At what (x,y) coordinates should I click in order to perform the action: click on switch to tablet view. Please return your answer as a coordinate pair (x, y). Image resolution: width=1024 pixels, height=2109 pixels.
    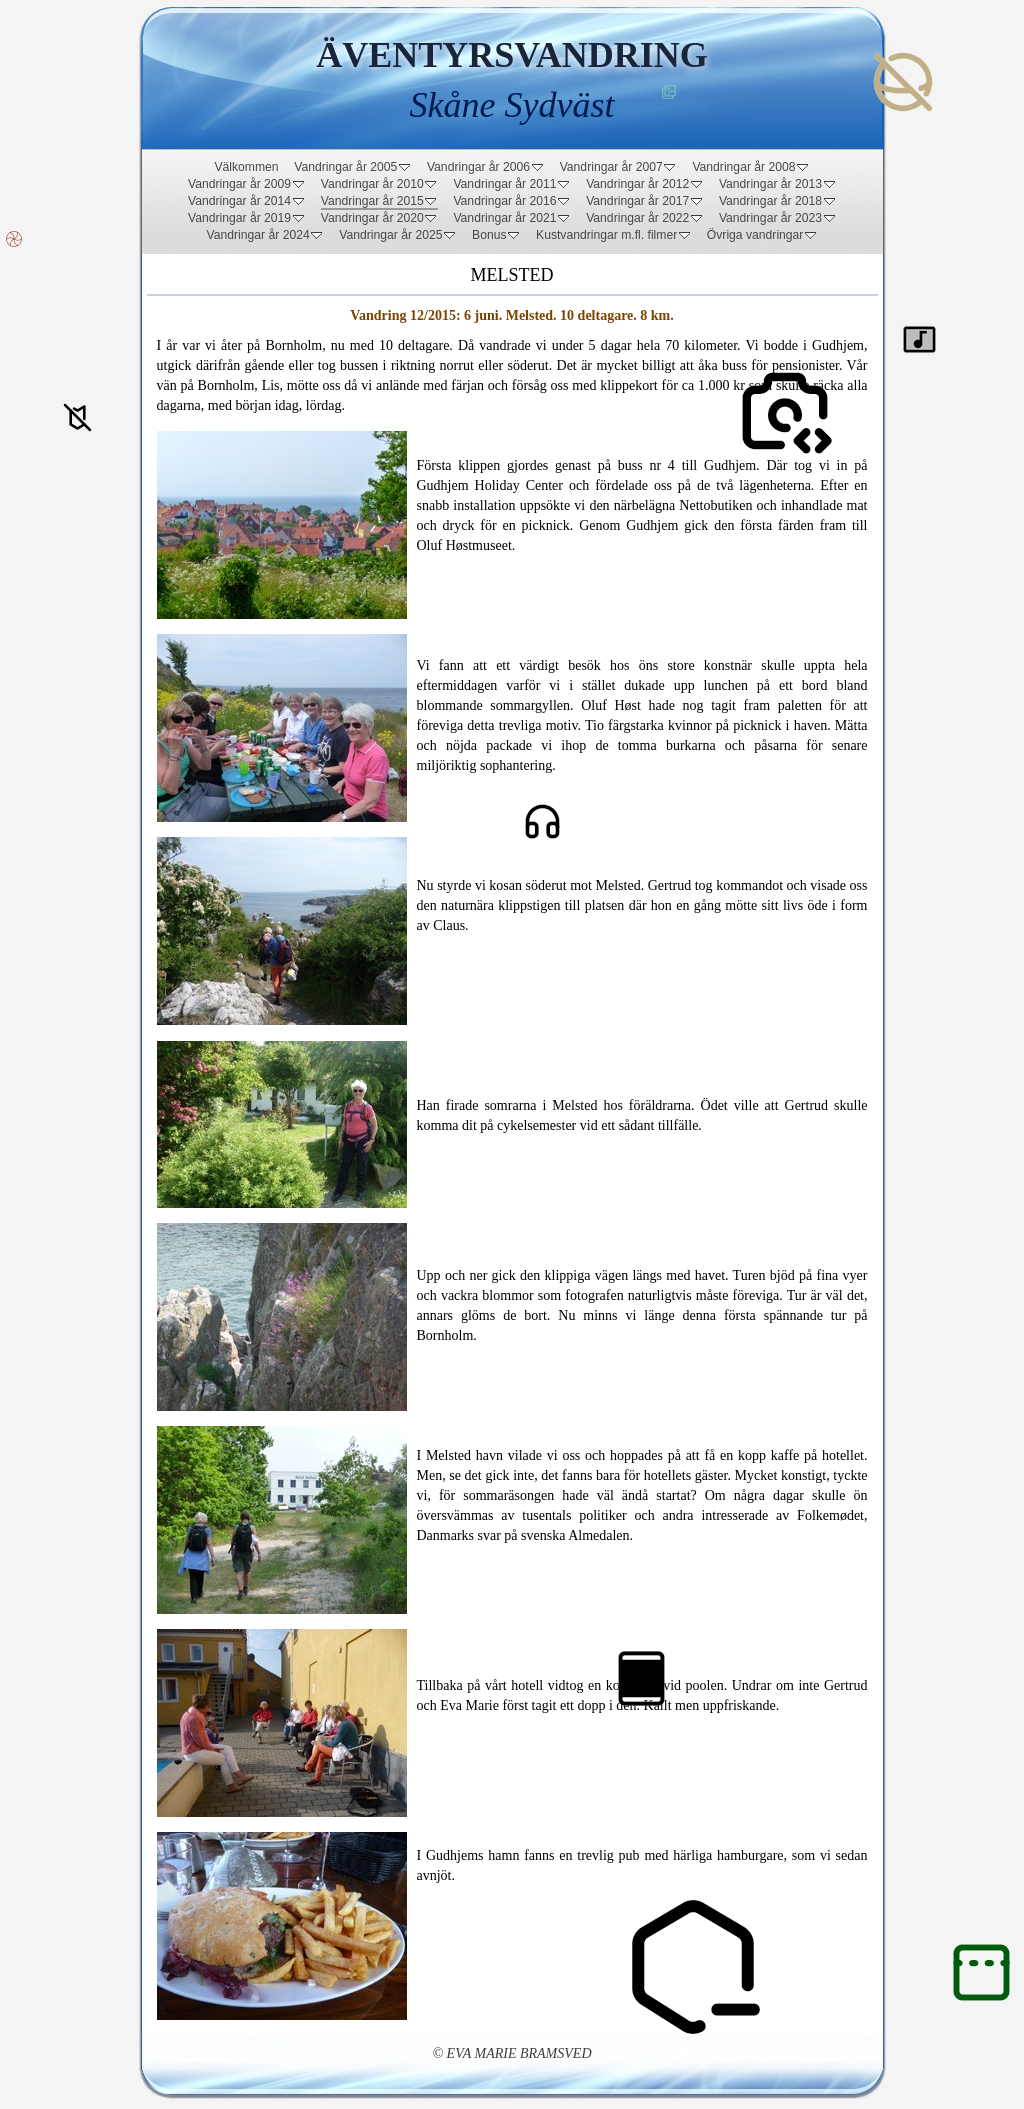
    Looking at the image, I should click on (641, 1678).